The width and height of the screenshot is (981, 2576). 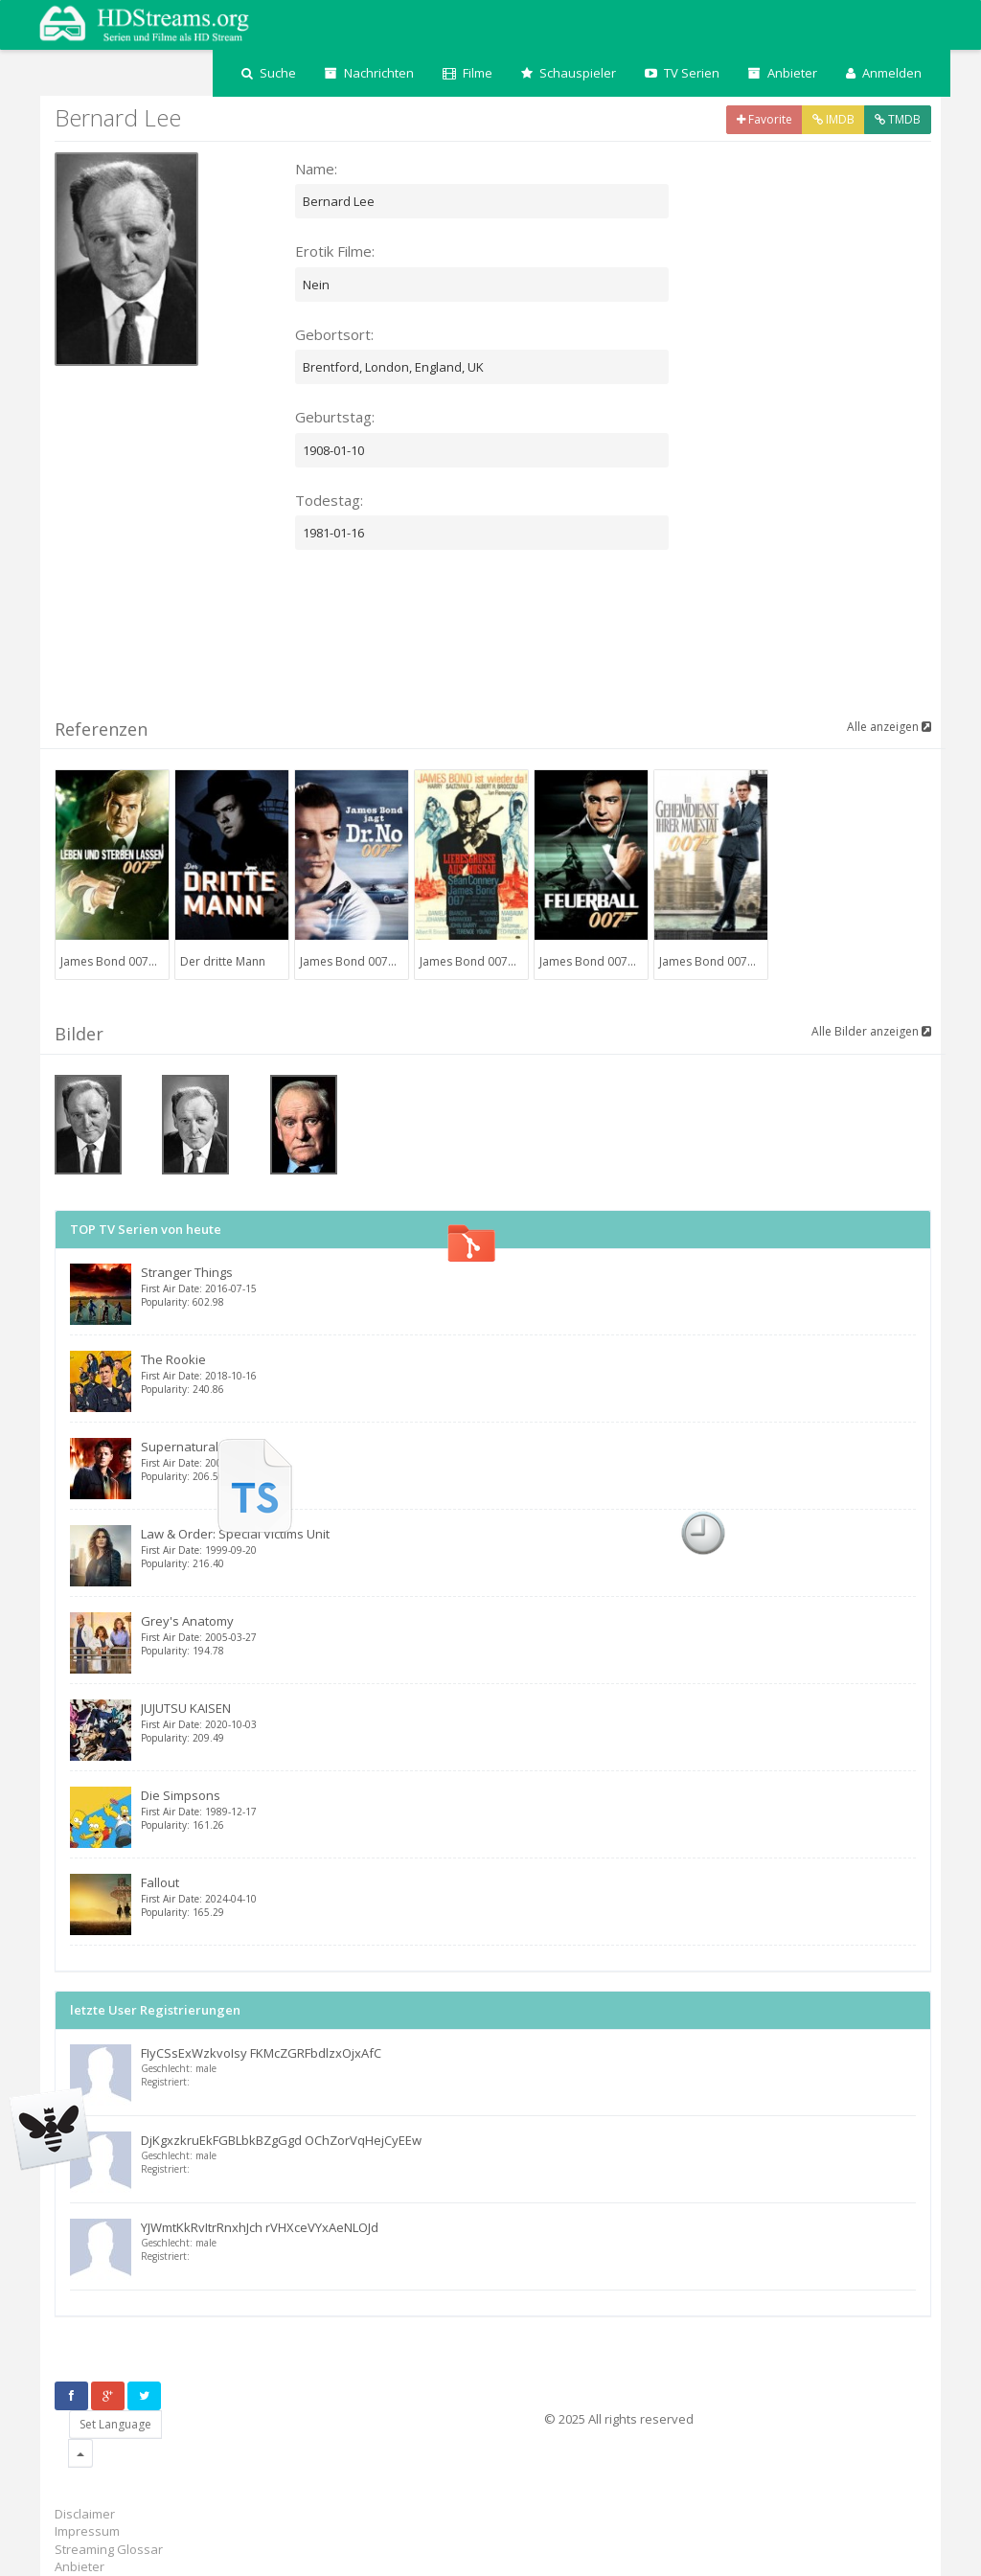 What do you see at coordinates (50, 2129) in the screenshot?
I see `open Kandji Agent for device management` at bounding box center [50, 2129].